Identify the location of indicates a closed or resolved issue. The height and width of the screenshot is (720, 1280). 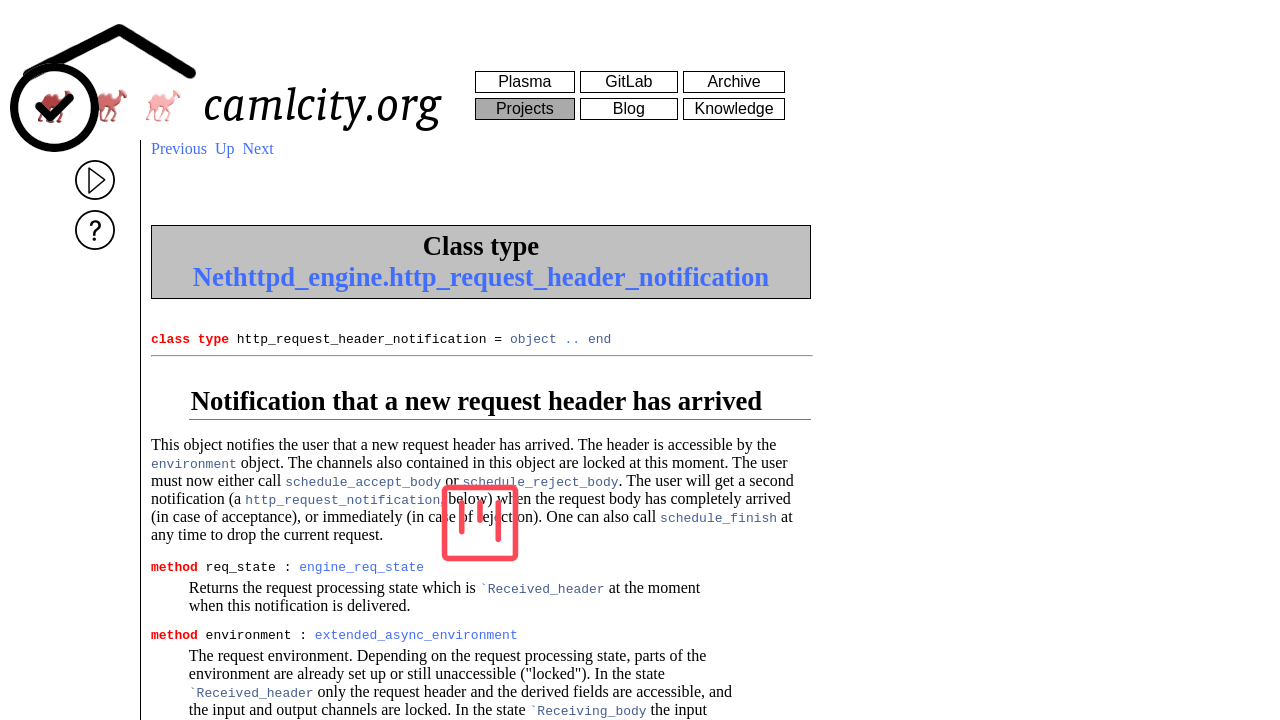
(54, 107).